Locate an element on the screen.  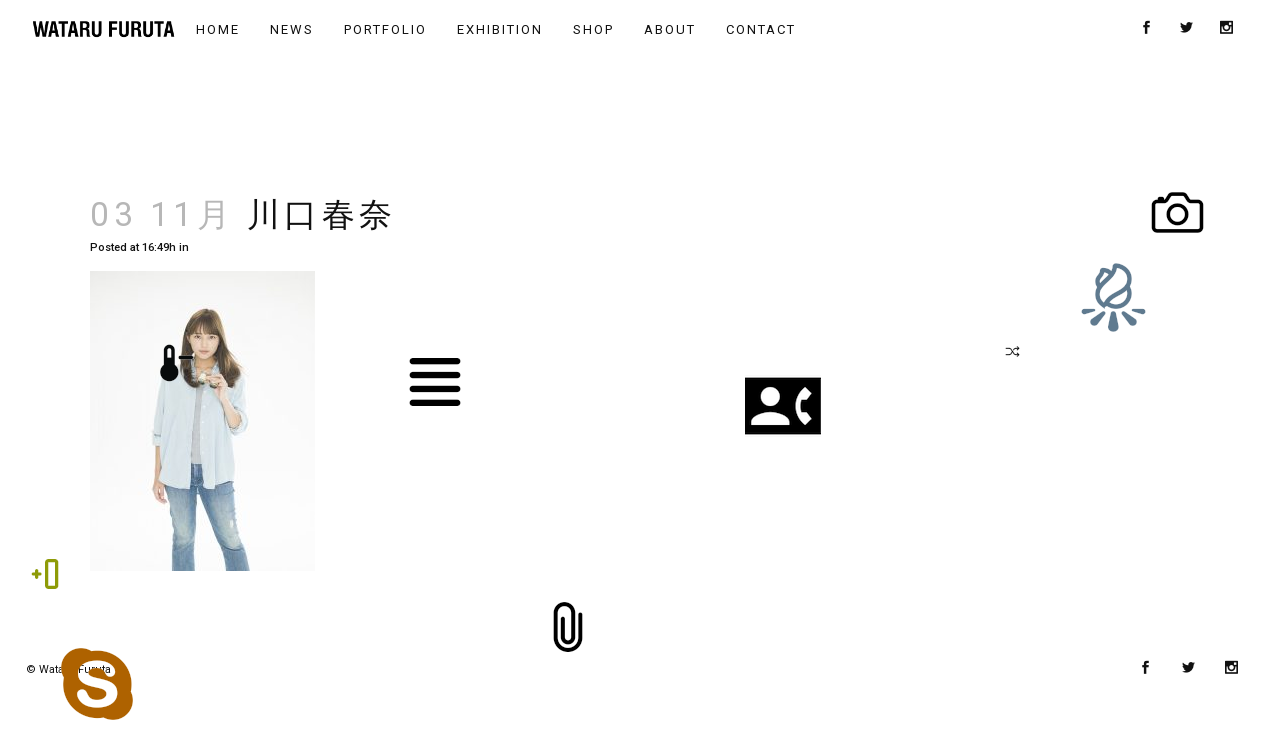
attach a file to your message is located at coordinates (568, 627).